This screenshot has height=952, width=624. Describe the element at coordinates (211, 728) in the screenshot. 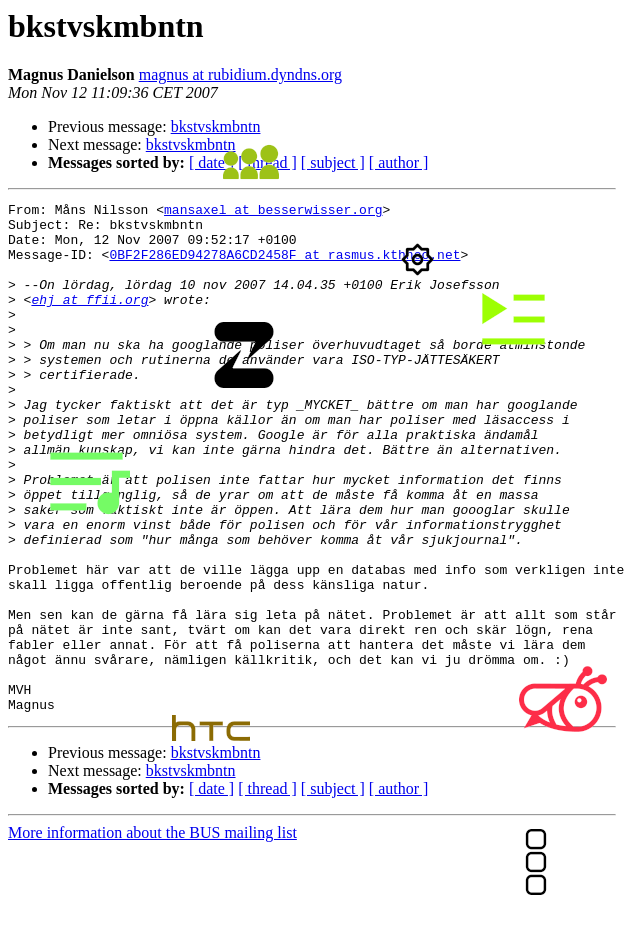

I see `HTC brand logo` at that location.